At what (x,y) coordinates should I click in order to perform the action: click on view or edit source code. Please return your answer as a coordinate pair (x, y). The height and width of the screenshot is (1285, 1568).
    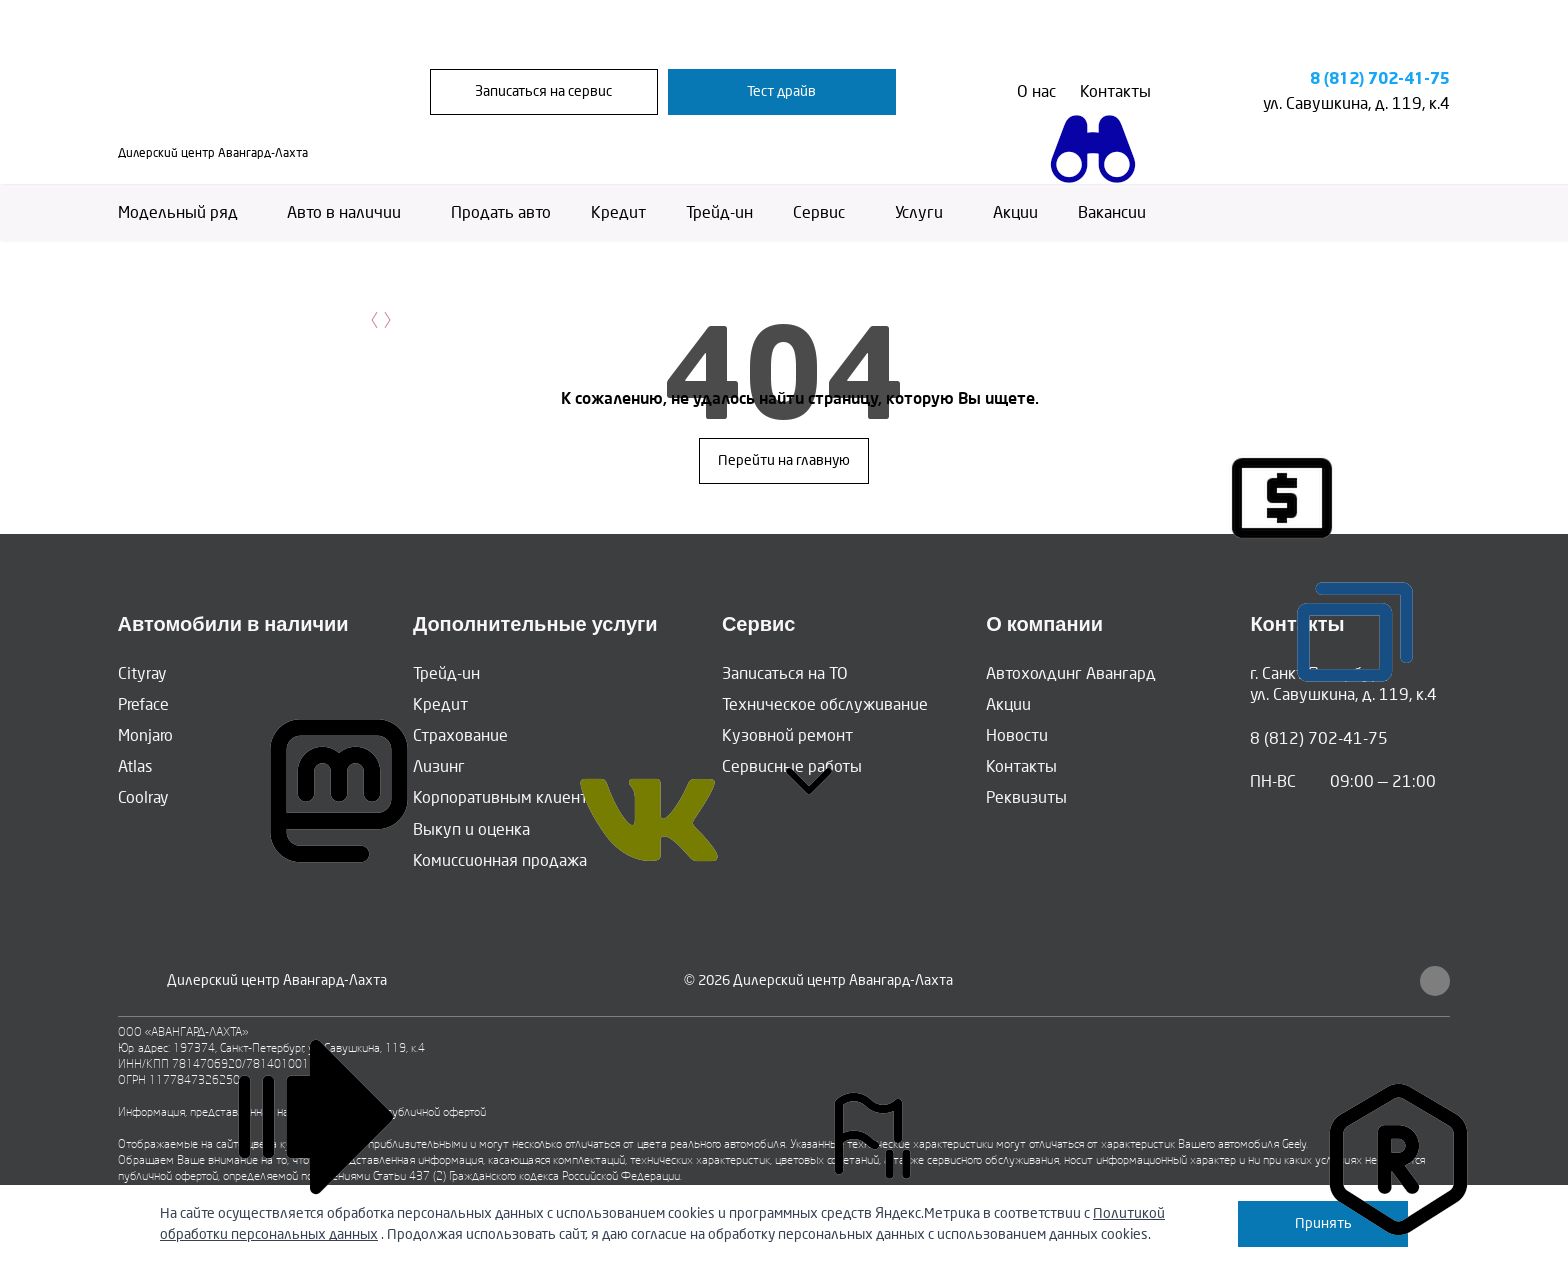
    Looking at the image, I should click on (381, 320).